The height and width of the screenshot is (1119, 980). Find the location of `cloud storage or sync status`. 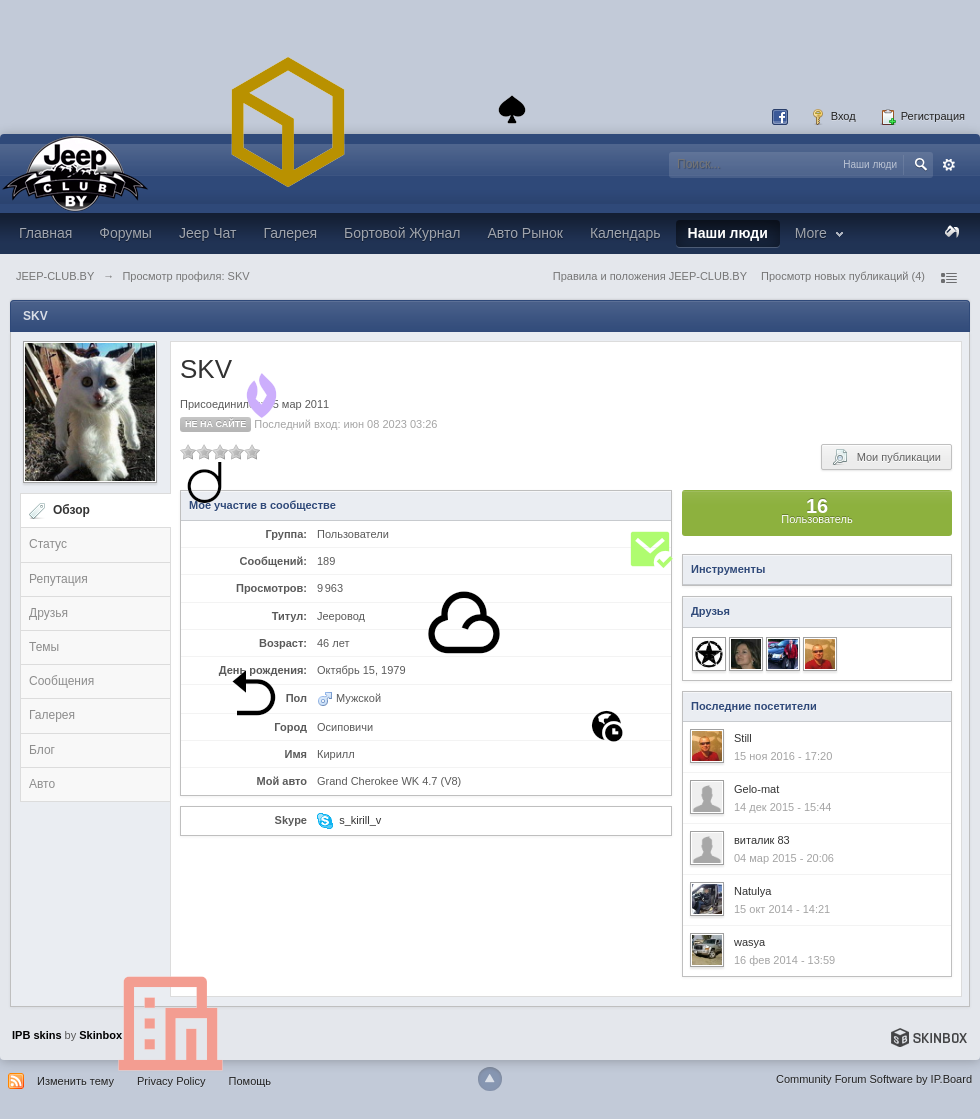

cloud storage or sync status is located at coordinates (464, 624).